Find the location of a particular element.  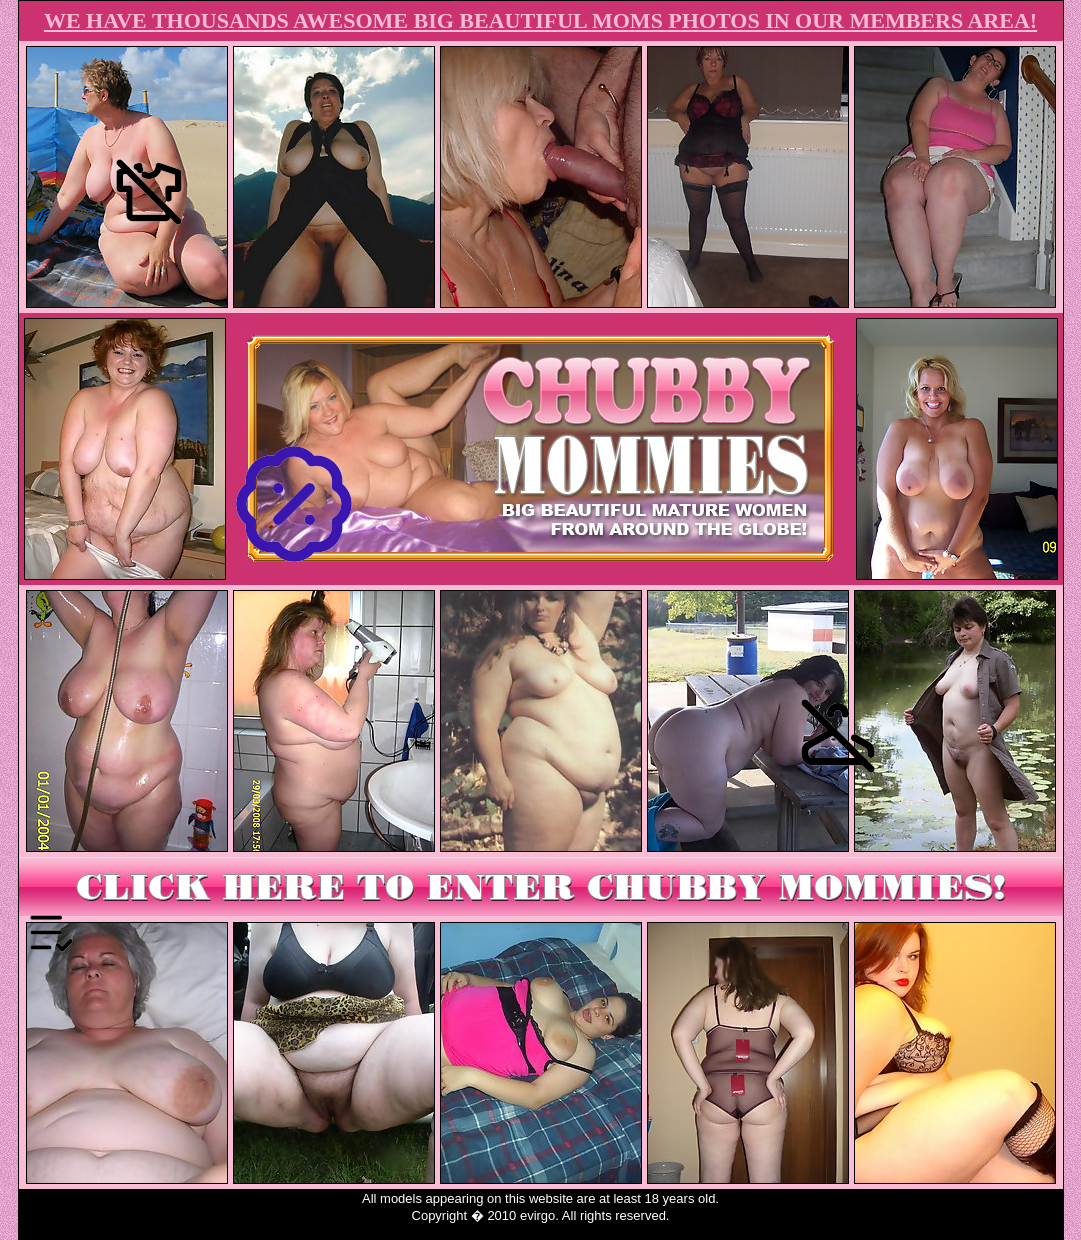

view available discounts or promotions is located at coordinates (294, 504).